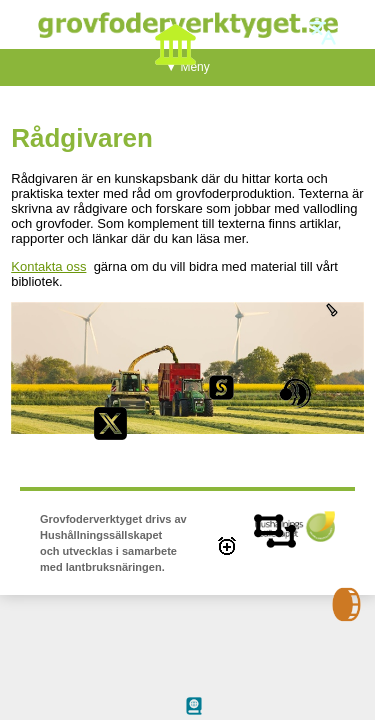  I want to click on open X (formerly Twitter) app, so click(110, 423).